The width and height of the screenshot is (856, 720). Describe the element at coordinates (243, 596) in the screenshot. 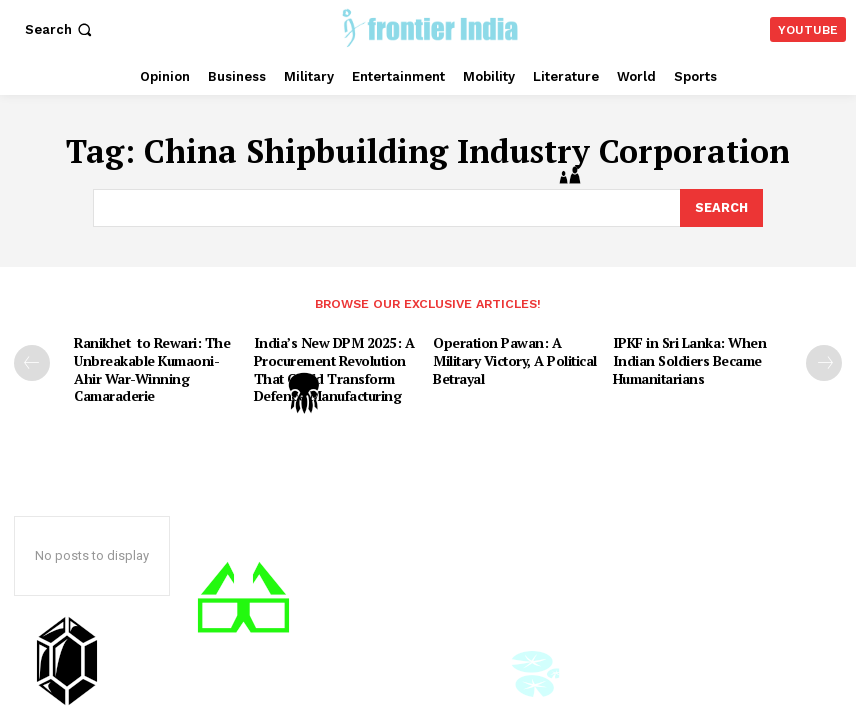

I see `enable 3D viewing mode` at that location.